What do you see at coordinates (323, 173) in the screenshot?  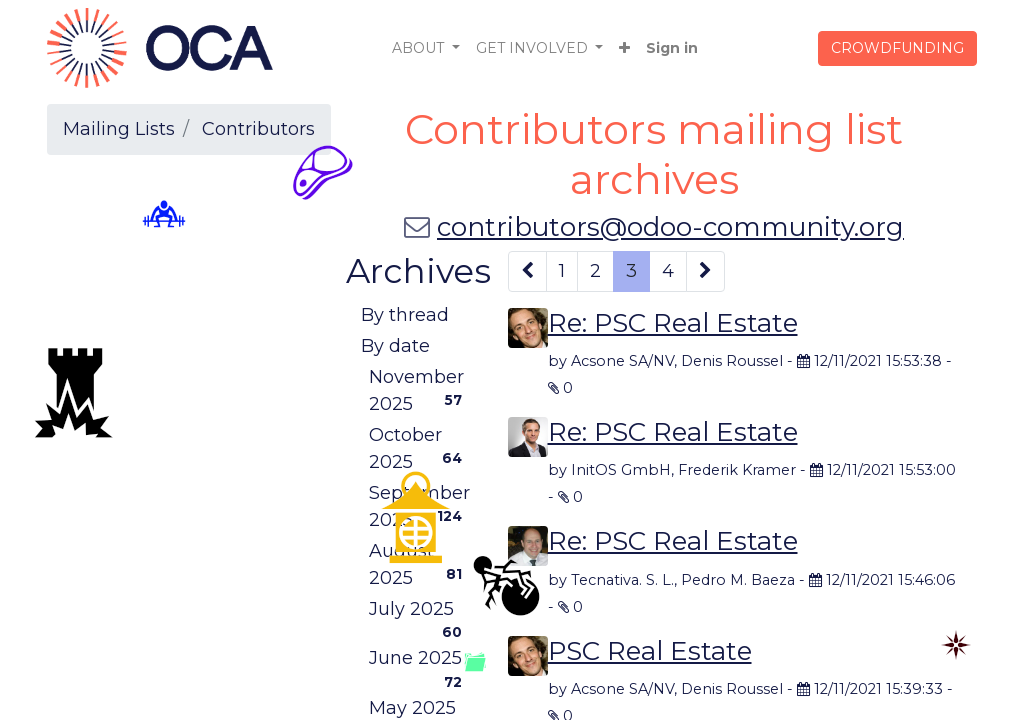 I see `browse meat or protein food options` at bounding box center [323, 173].